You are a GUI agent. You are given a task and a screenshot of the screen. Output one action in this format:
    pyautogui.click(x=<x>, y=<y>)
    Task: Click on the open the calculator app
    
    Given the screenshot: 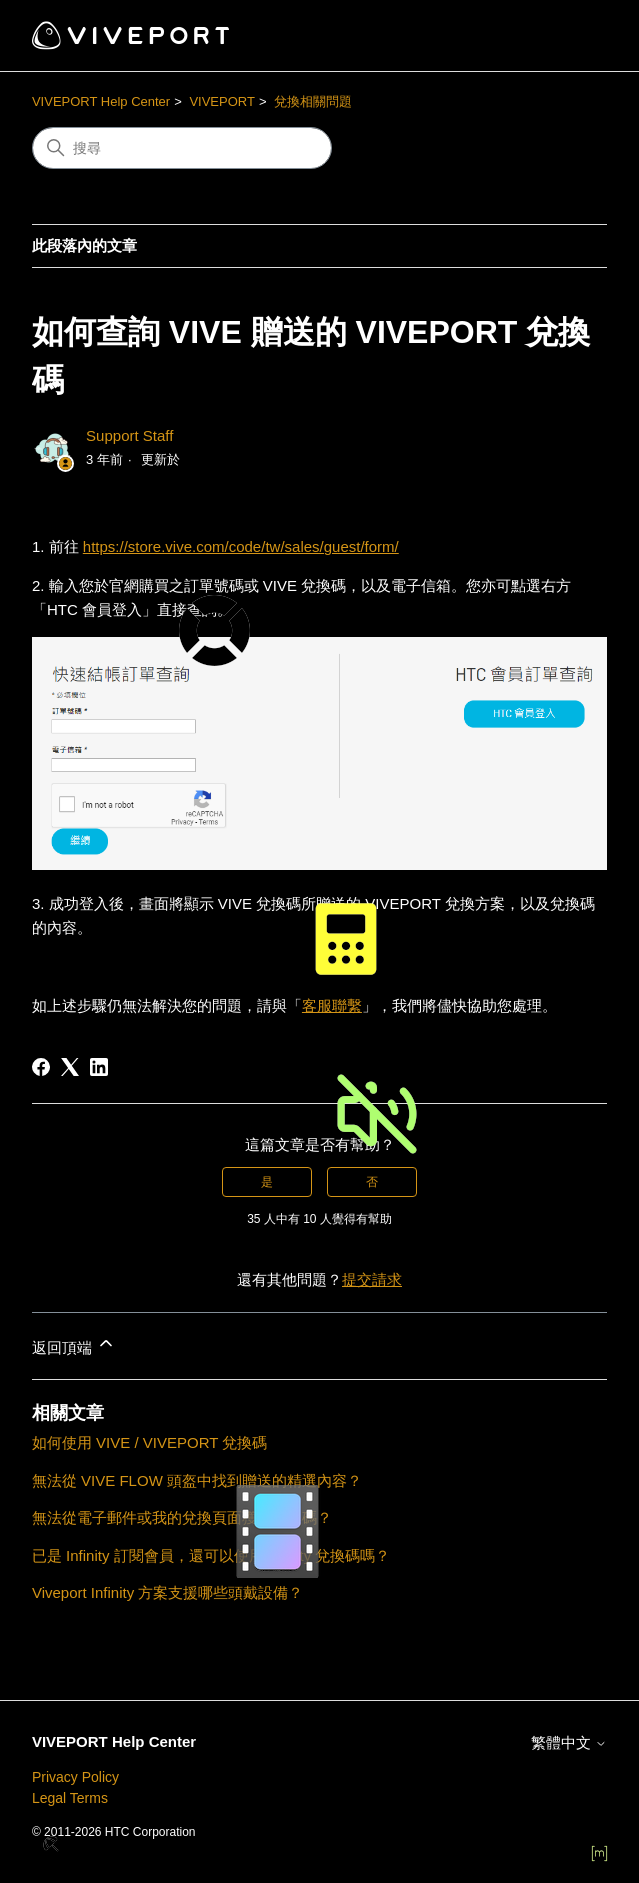 What is the action you would take?
    pyautogui.click(x=346, y=939)
    